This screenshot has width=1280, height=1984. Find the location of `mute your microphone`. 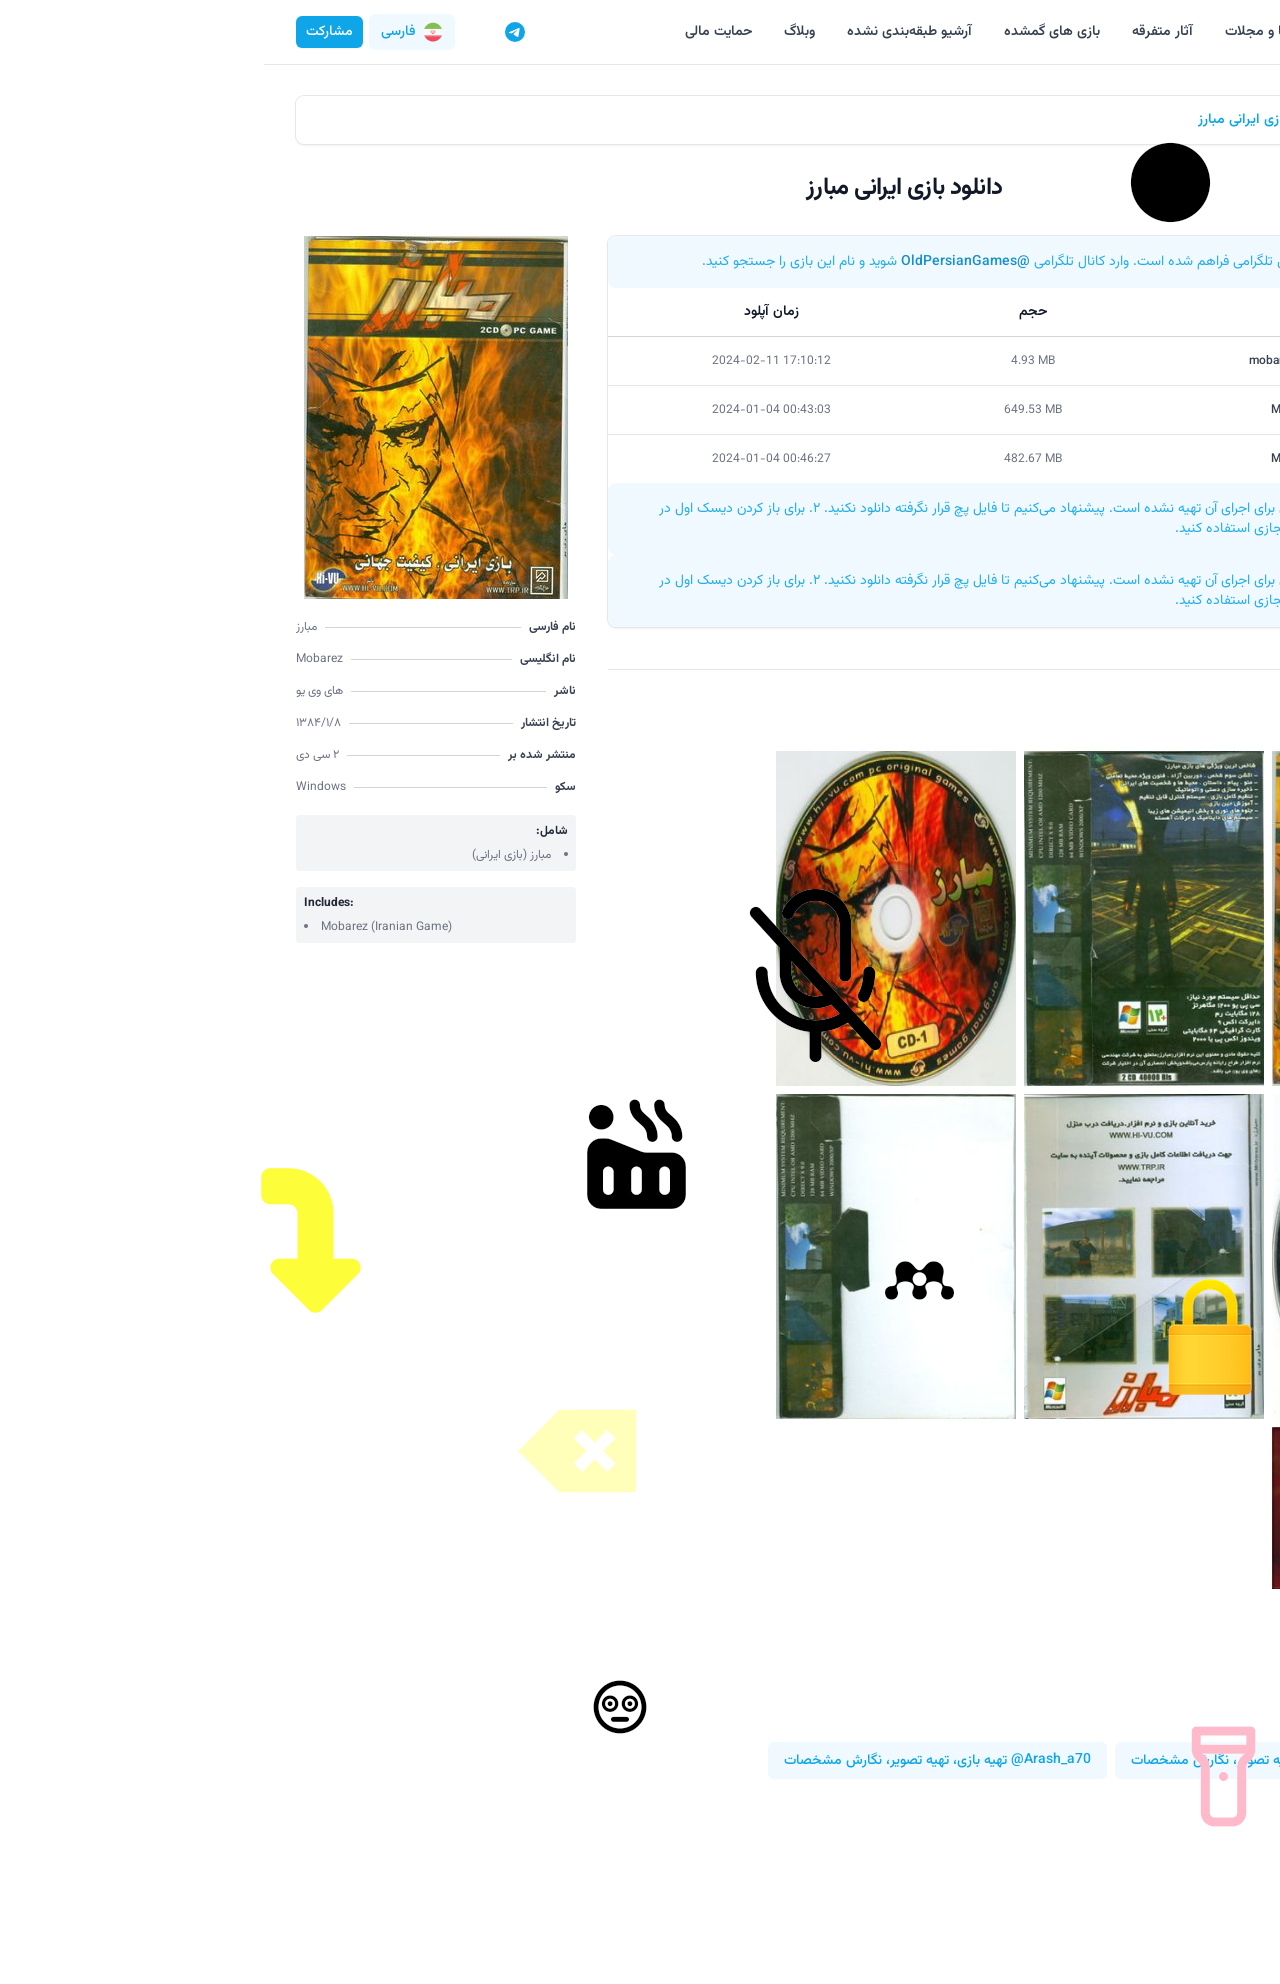

mute your microphone is located at coordinates (815, 972).